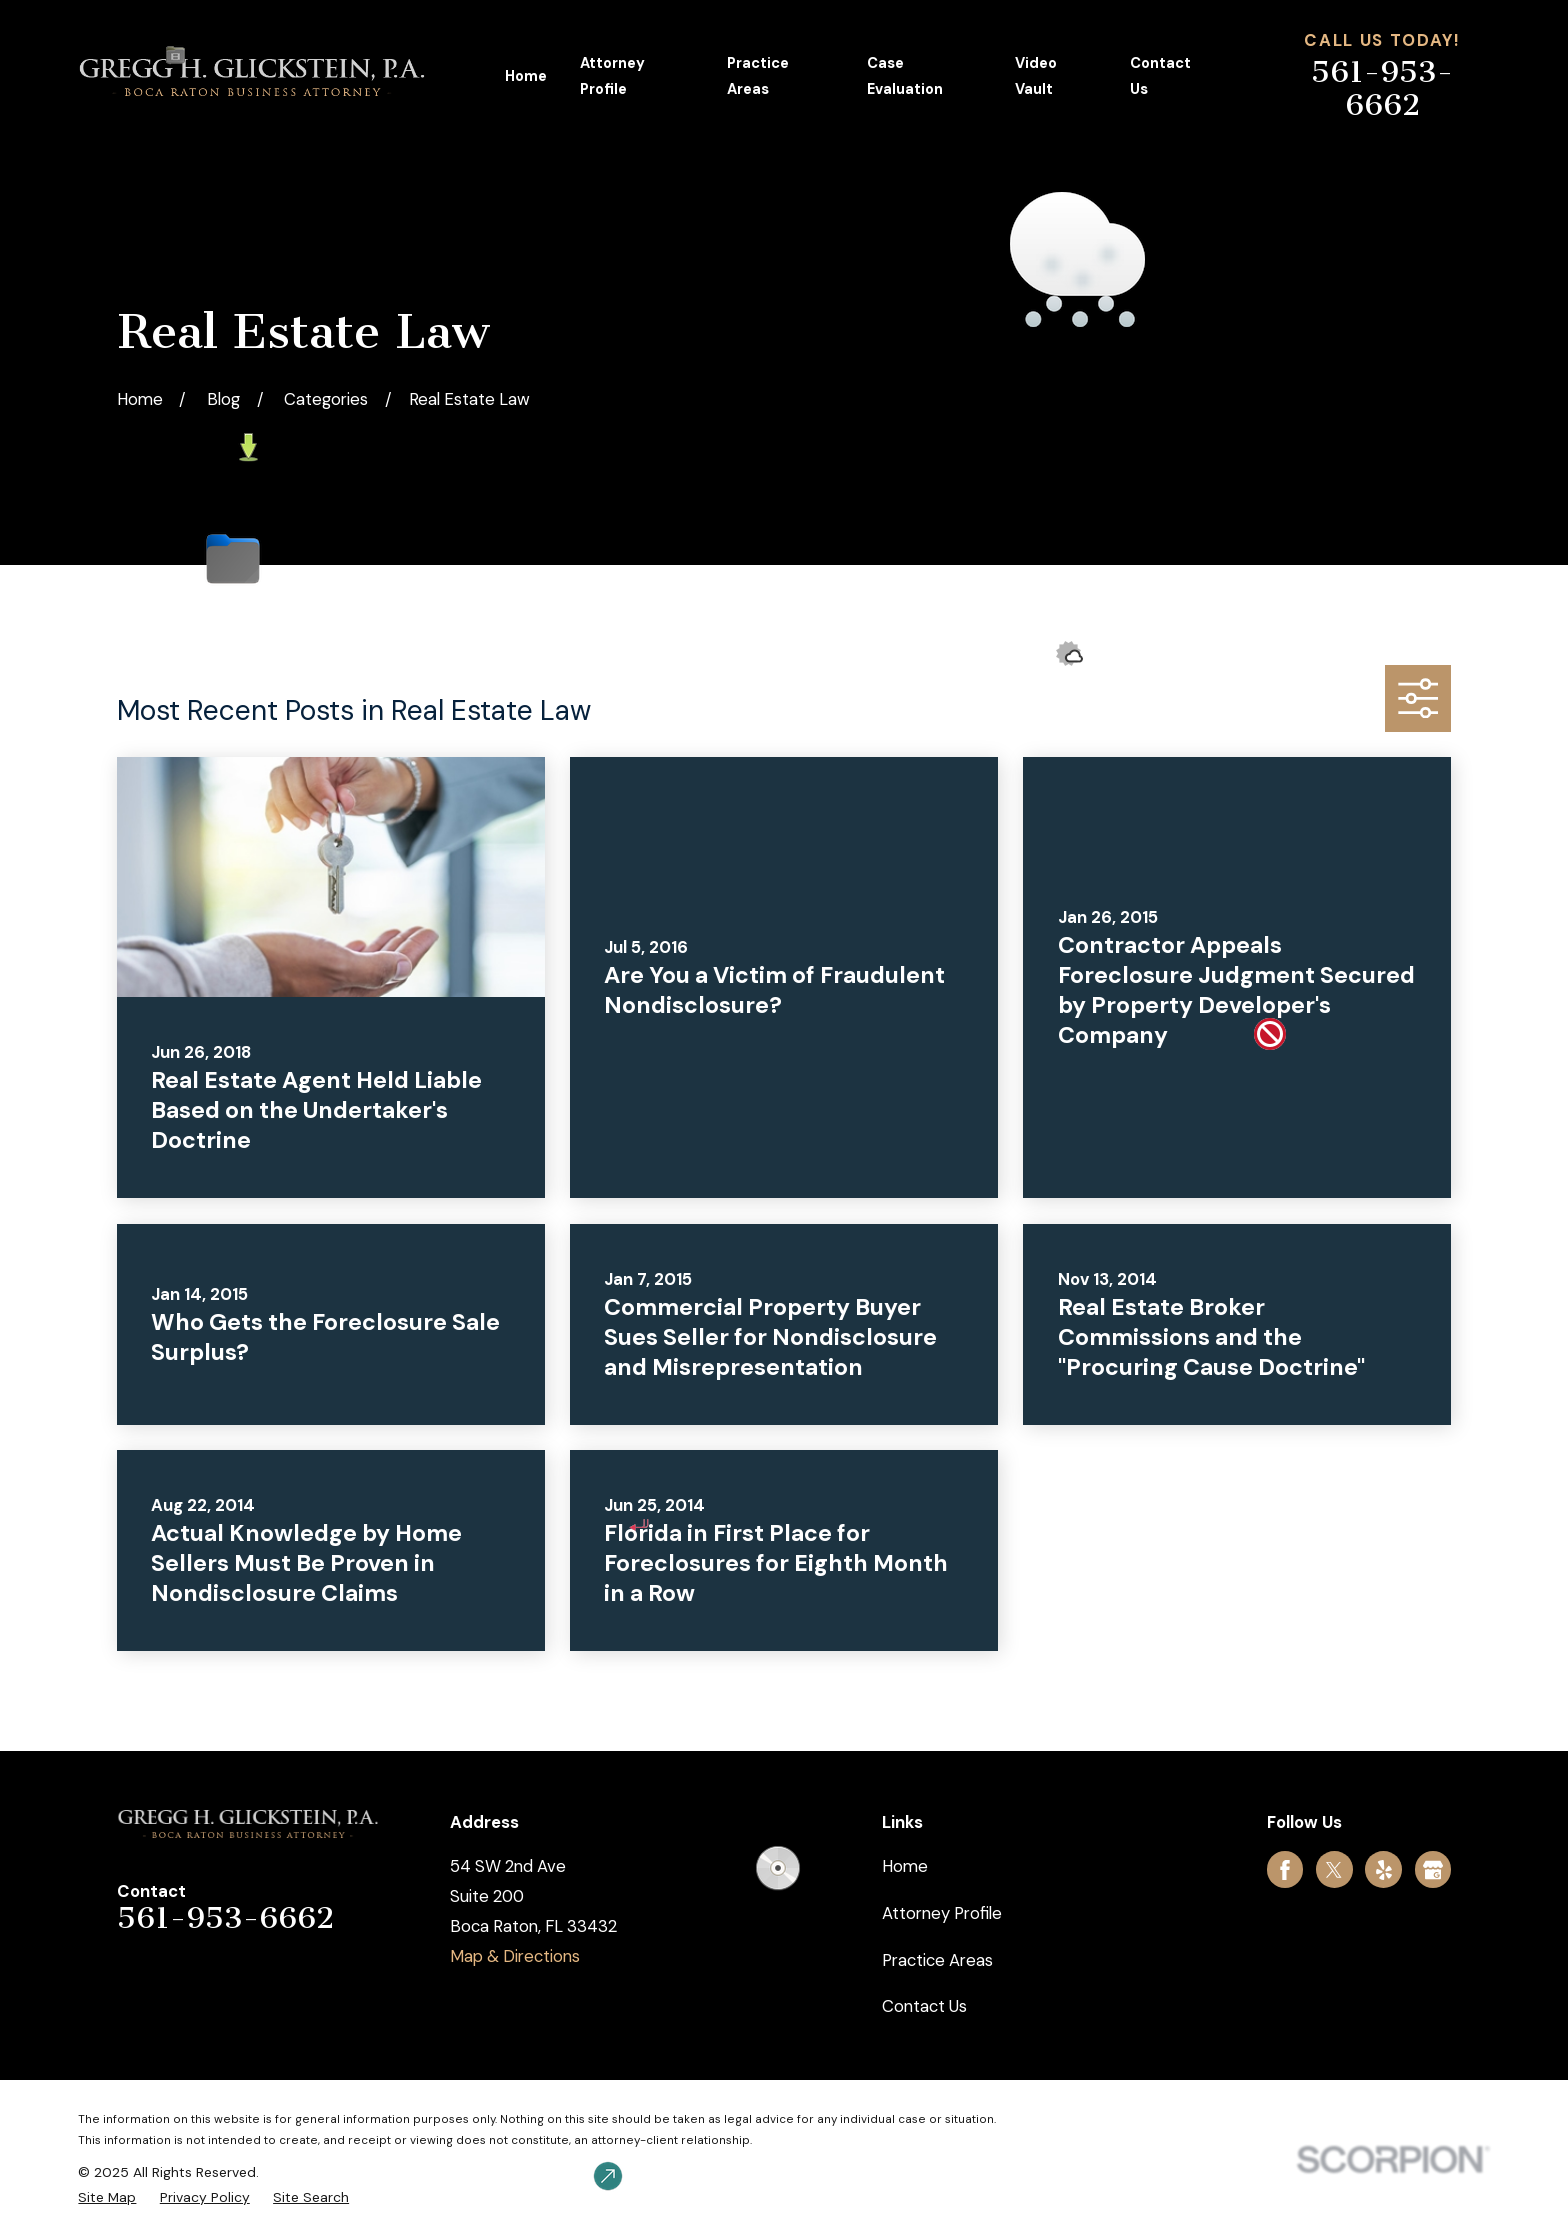  I want to click on open a folder to view its contents, so click(233, 559).